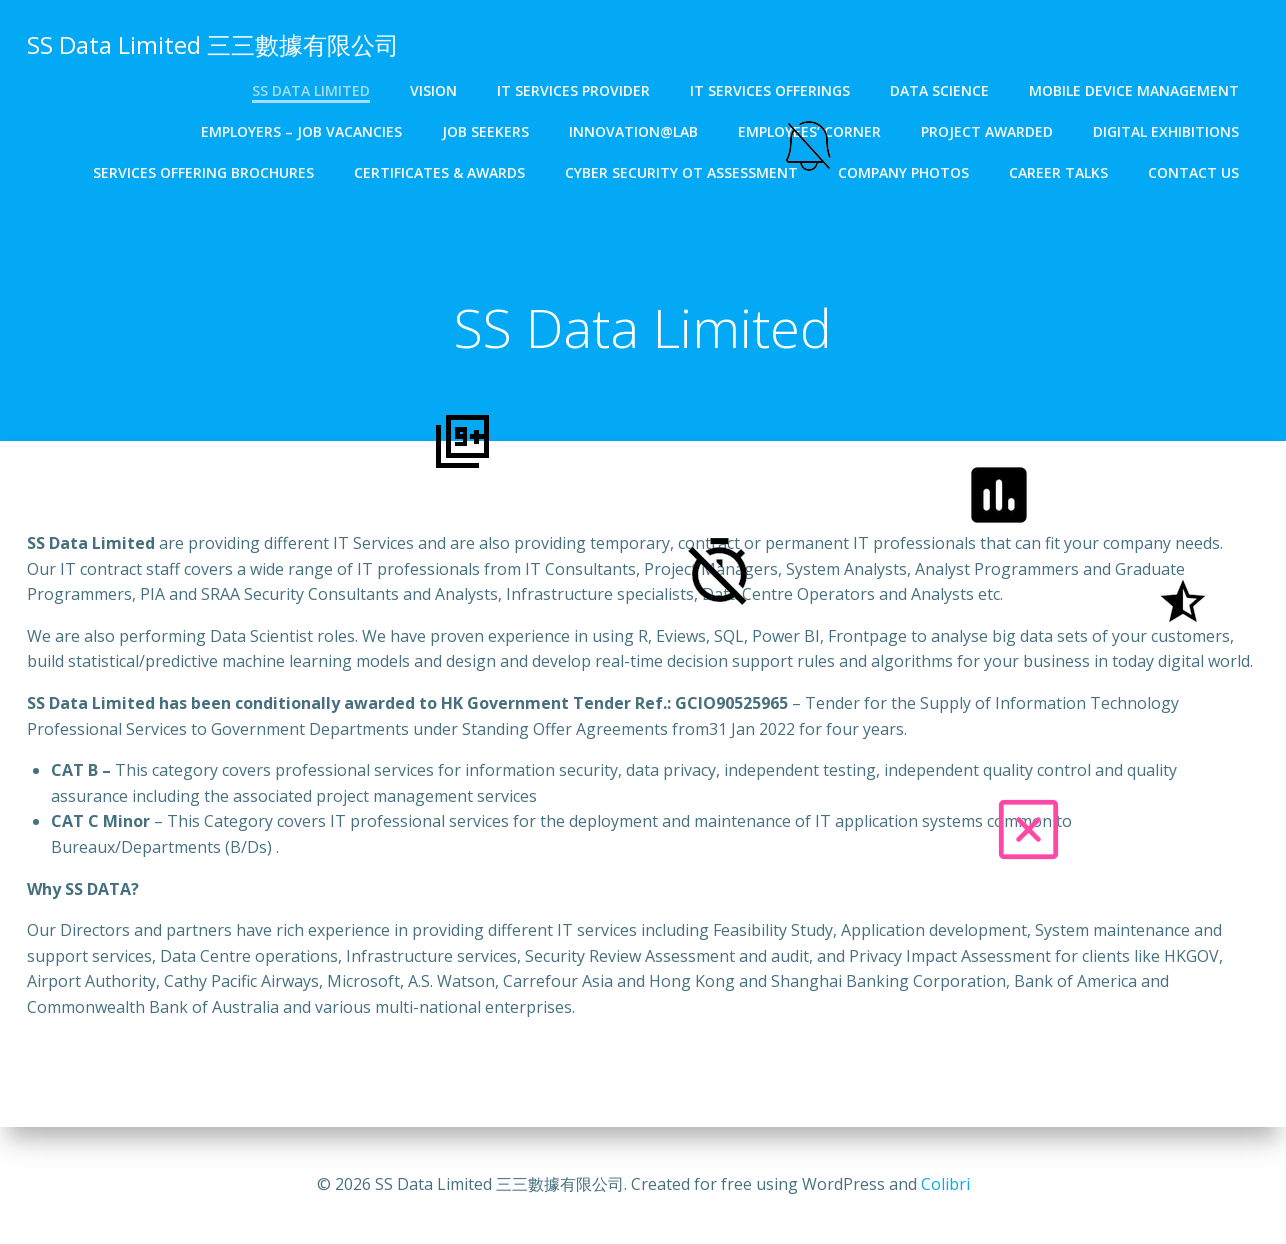 Image resolution: width=1286 pixels, height=1244 pixels. I want to click on mute notifications, so click(809, 146).